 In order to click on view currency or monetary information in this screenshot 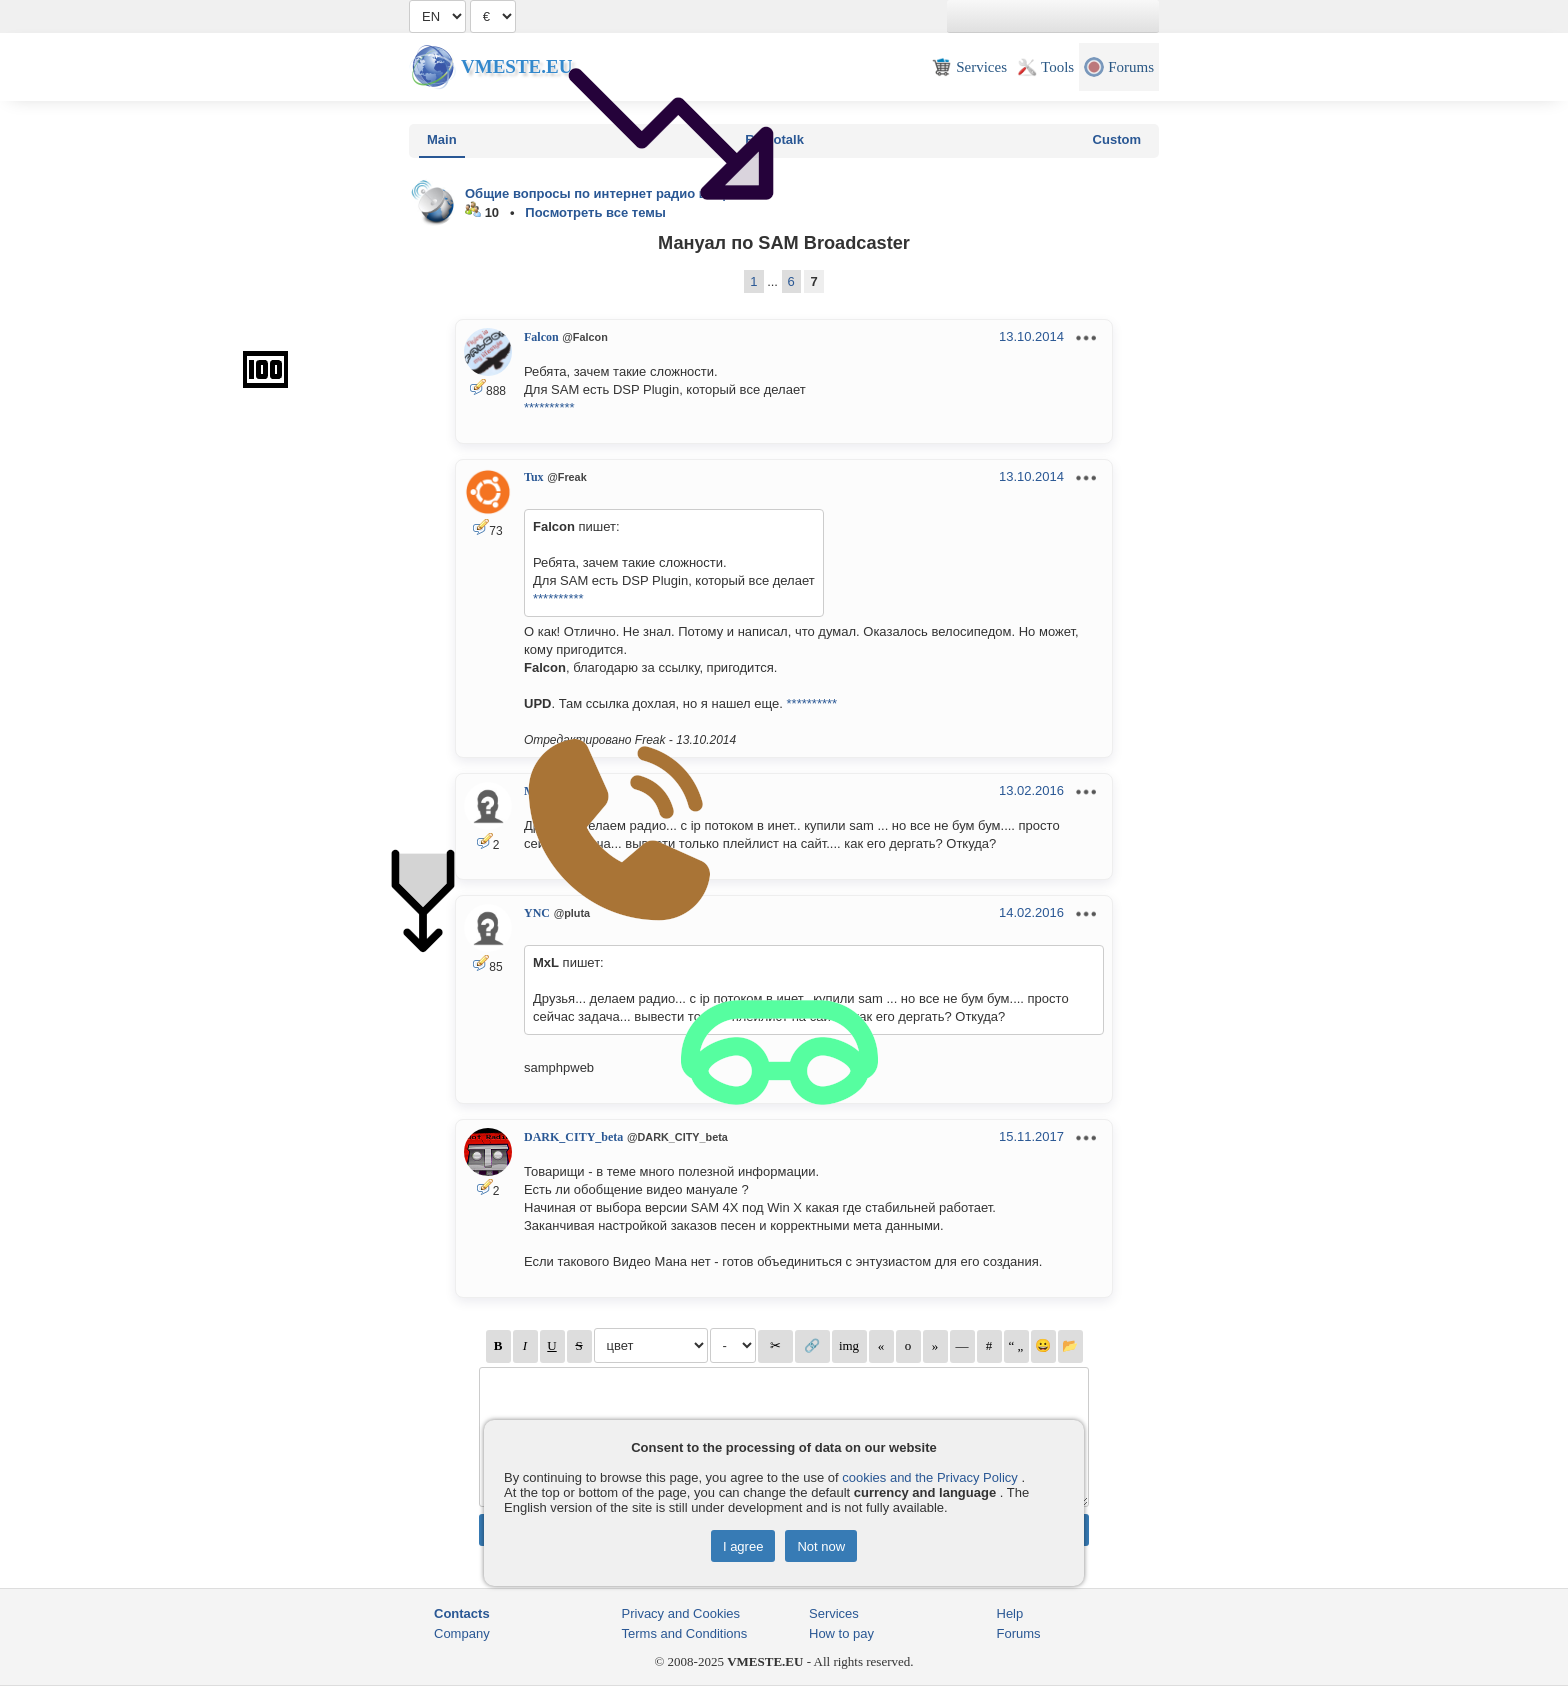, I will do `click(265, 369)`.